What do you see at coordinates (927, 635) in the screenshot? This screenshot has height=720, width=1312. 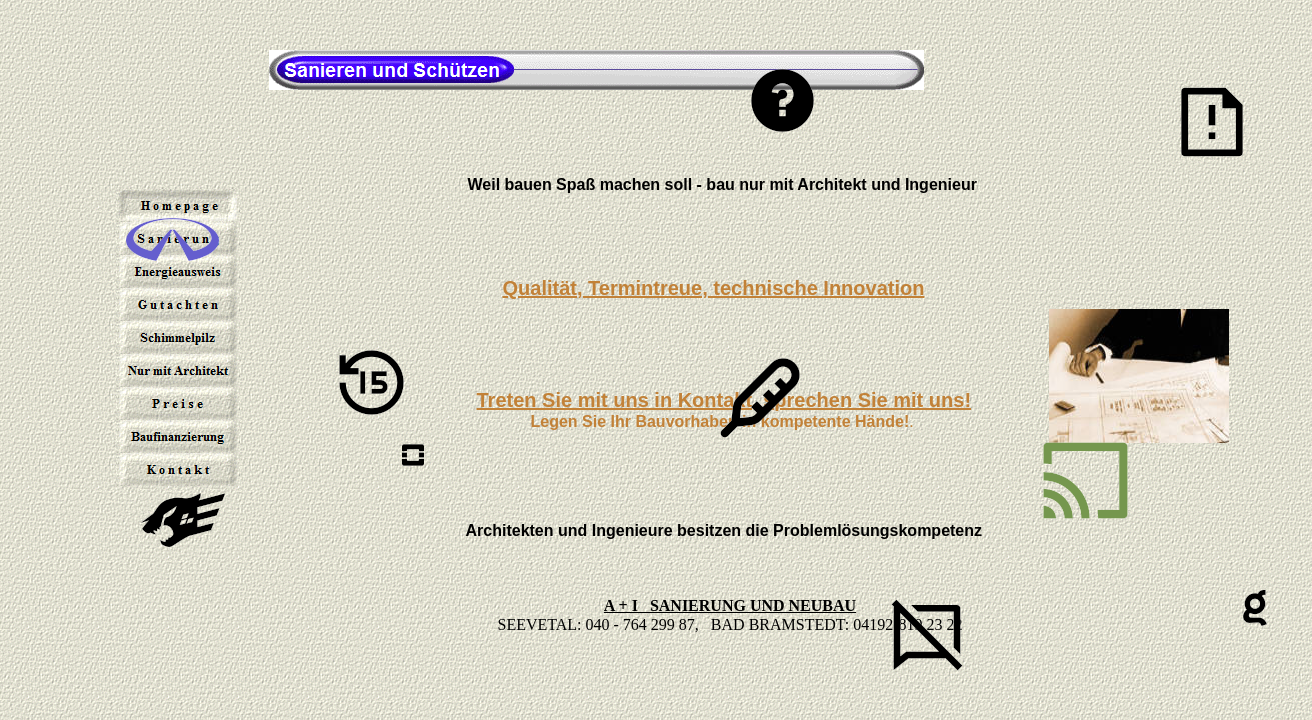 I see `disable chat or messaging` at bounding box center [927, 635].